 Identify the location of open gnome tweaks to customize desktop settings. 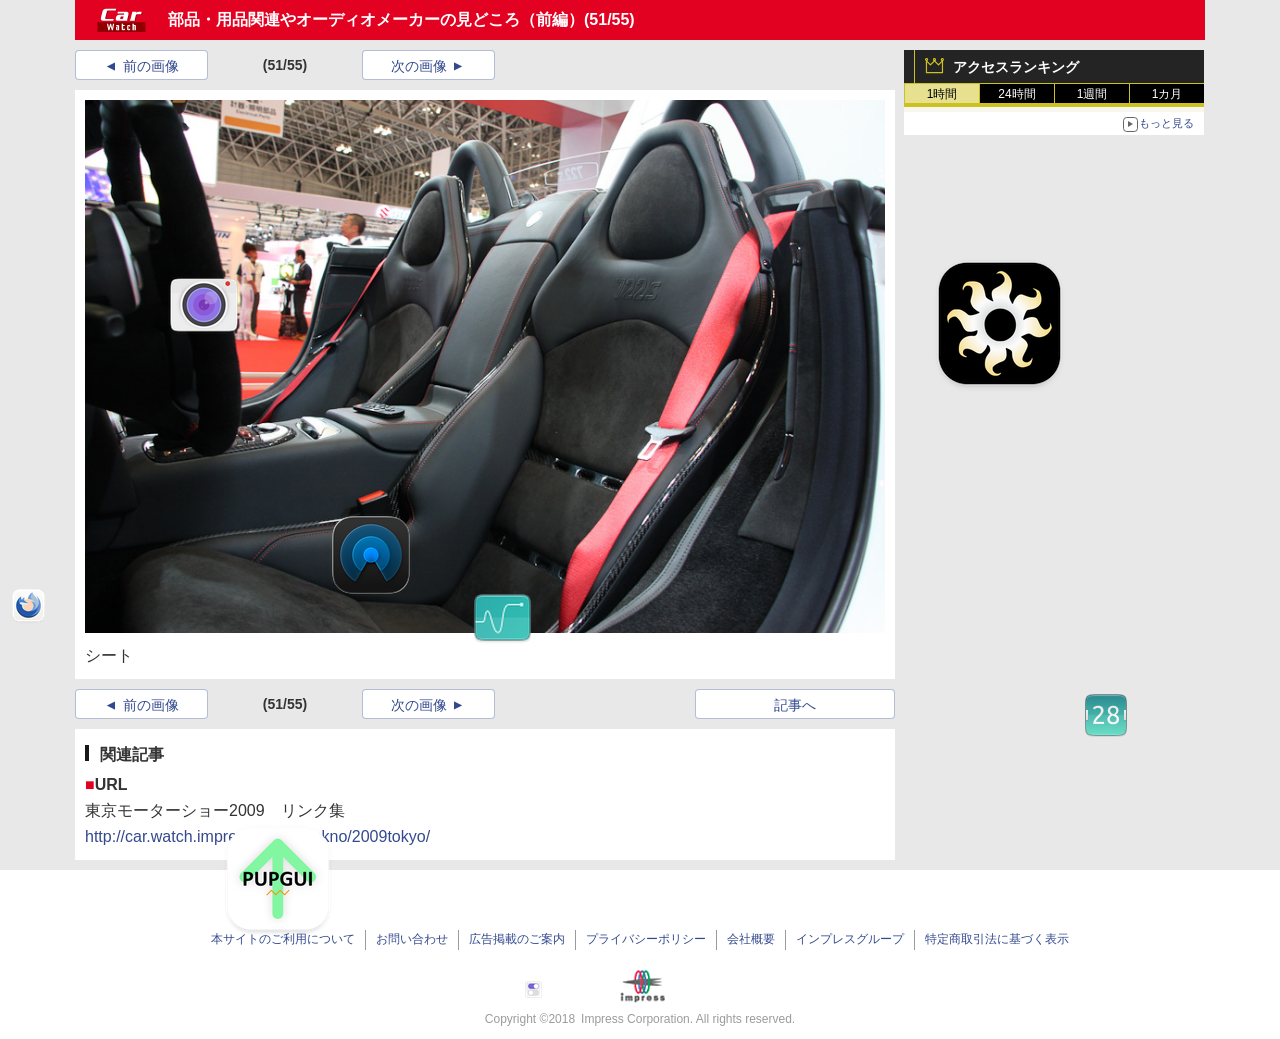
(533, 989).